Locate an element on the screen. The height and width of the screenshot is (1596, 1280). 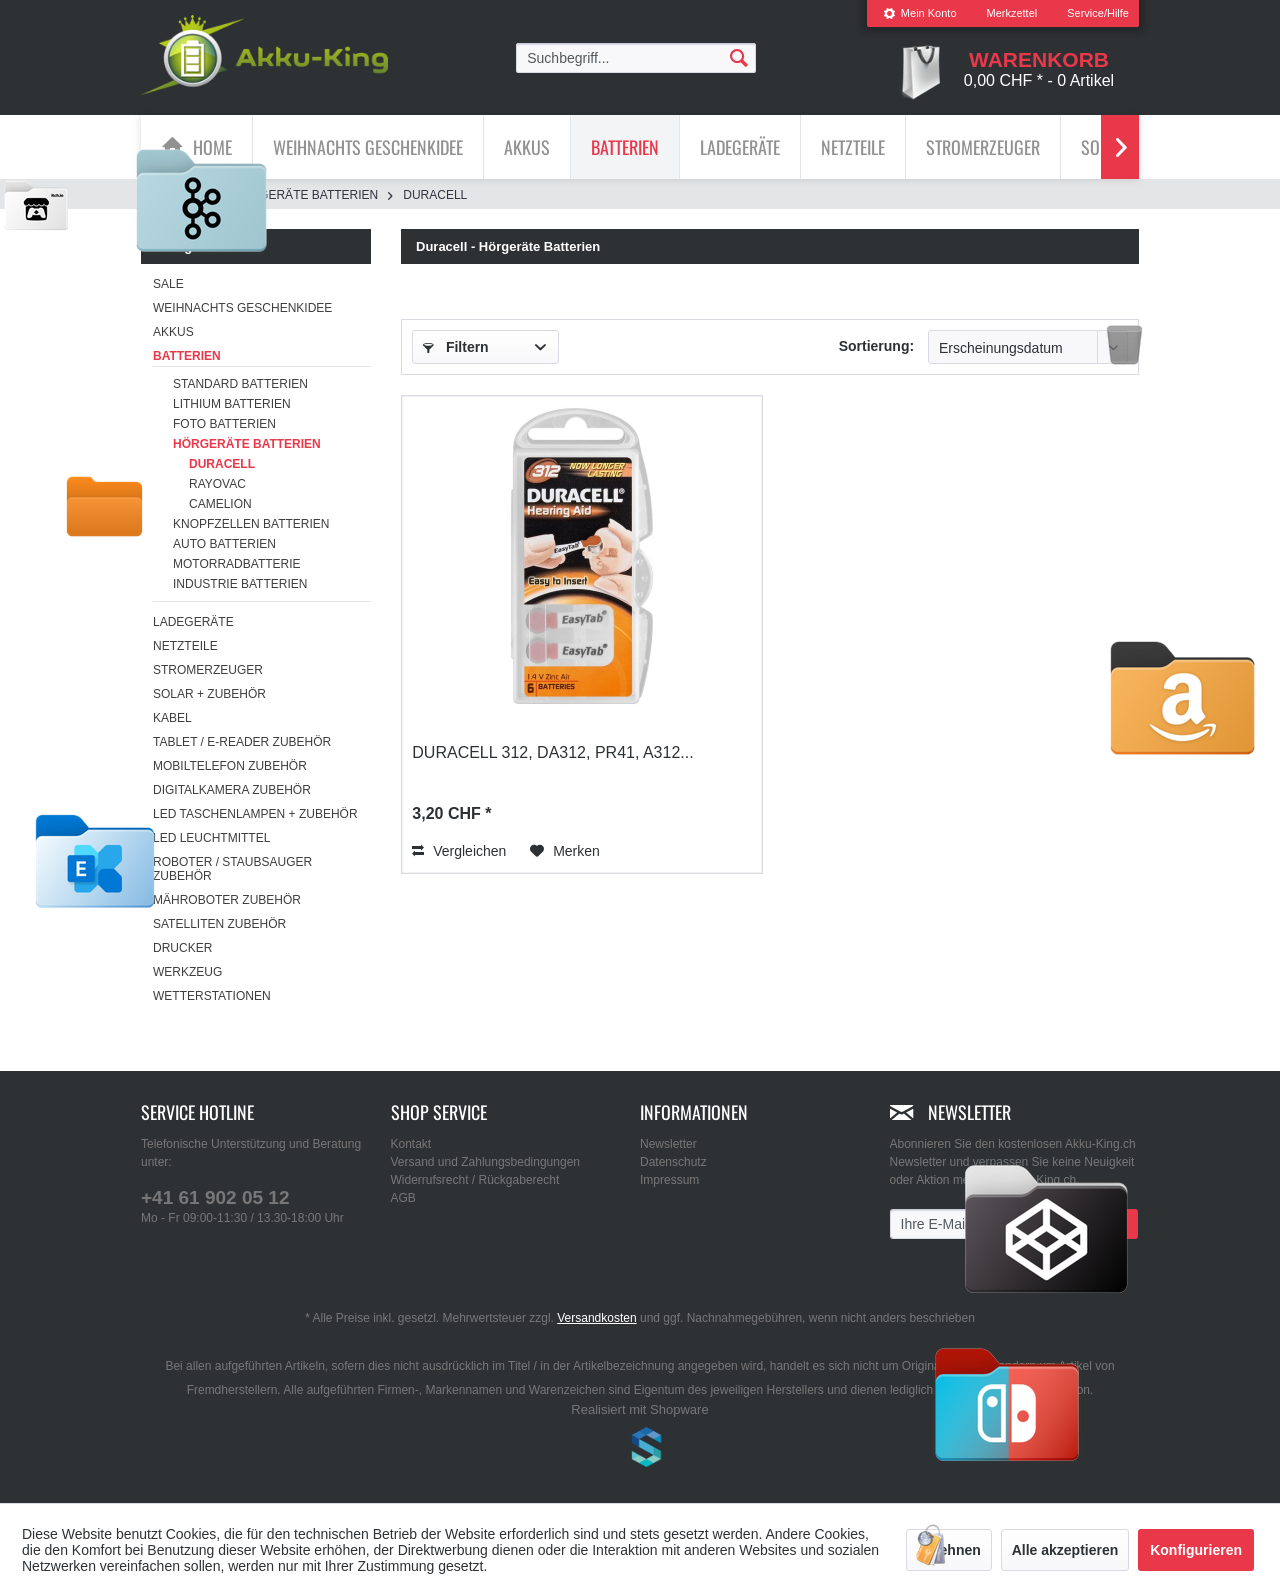
folder containing apache kafka configuration files is located at coordinates (201, 204).